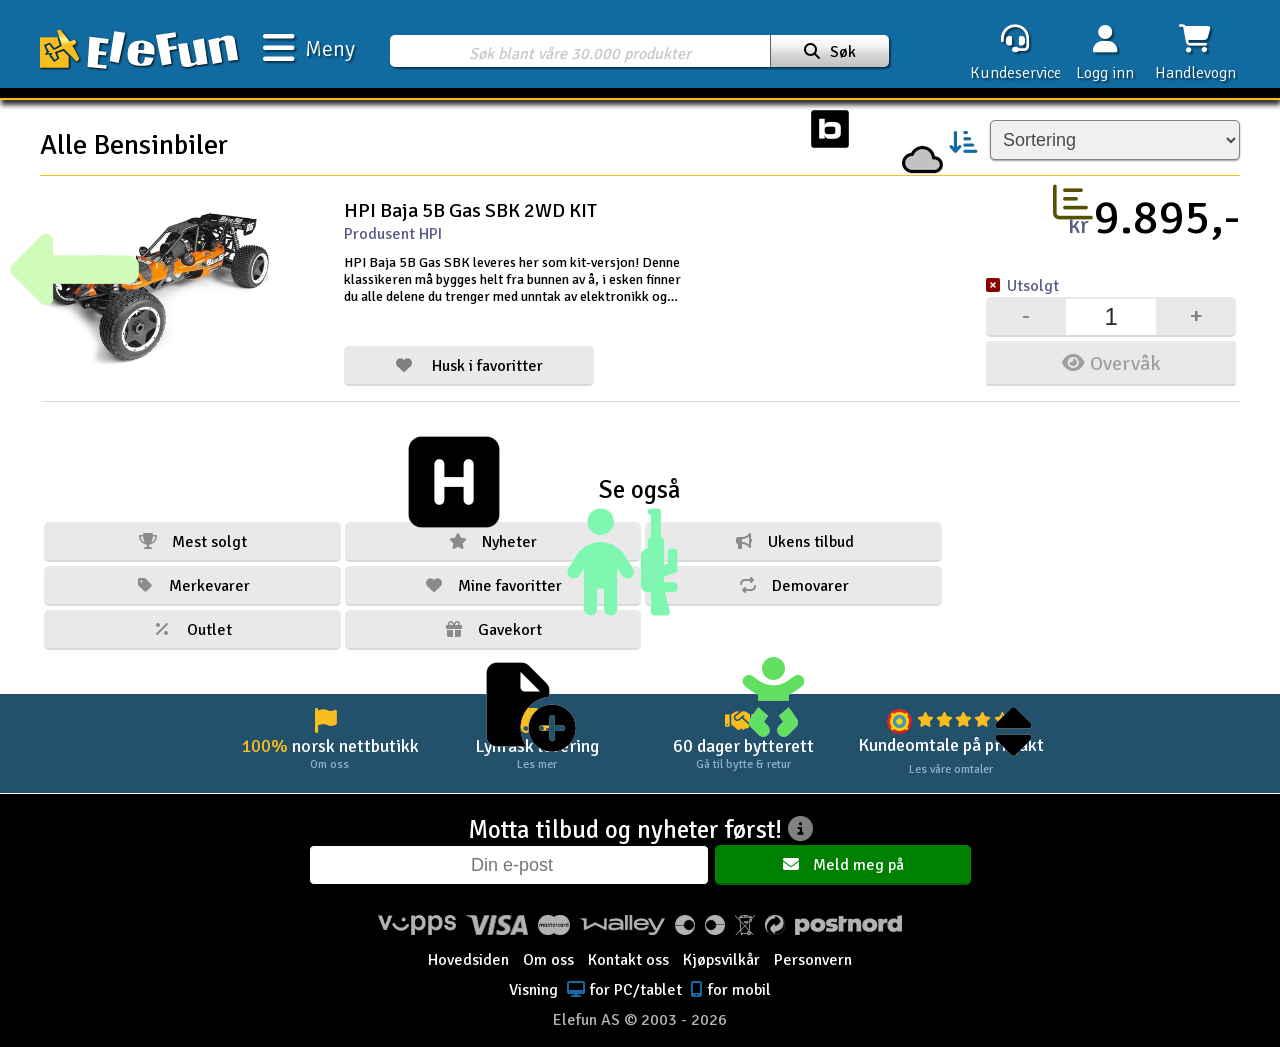  I want to click on sort items in no particular order, so click(1013, 731).